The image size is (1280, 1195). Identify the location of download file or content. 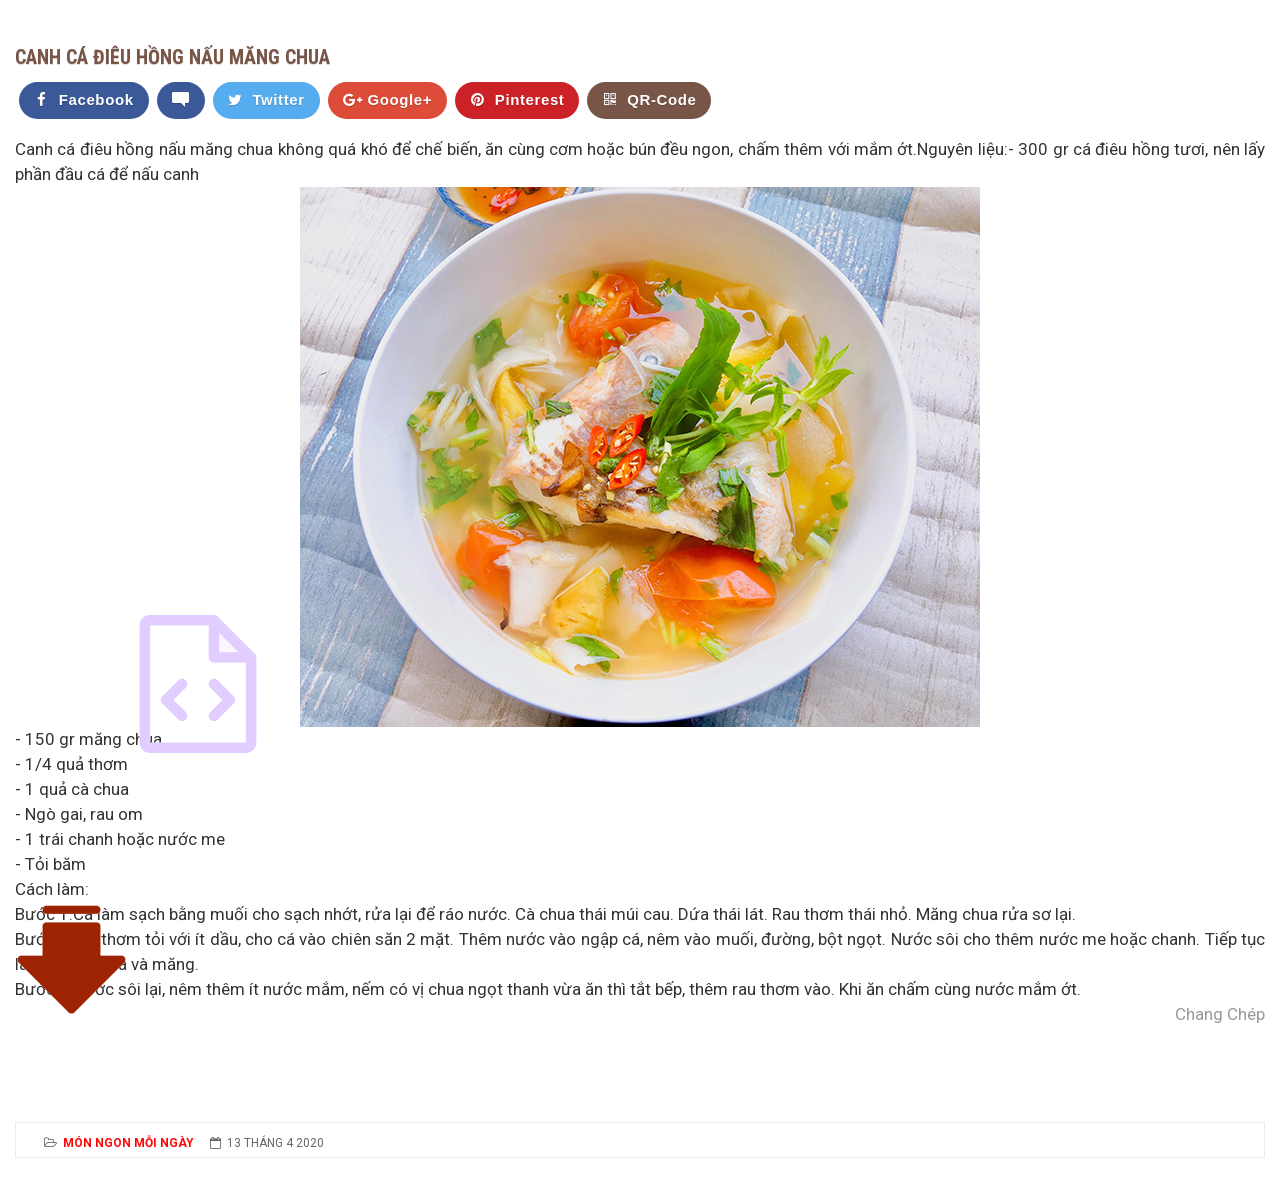
(71, 955).